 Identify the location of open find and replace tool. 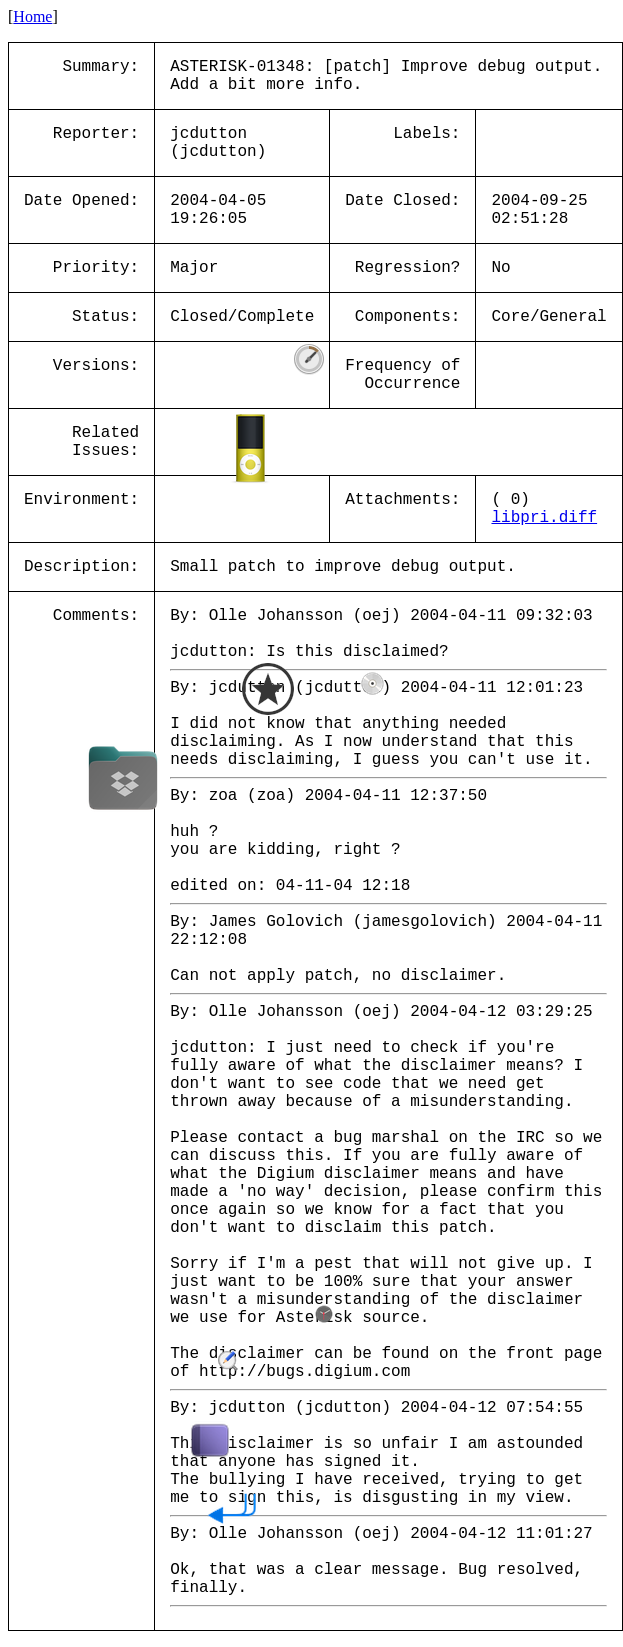
(228, 1361).